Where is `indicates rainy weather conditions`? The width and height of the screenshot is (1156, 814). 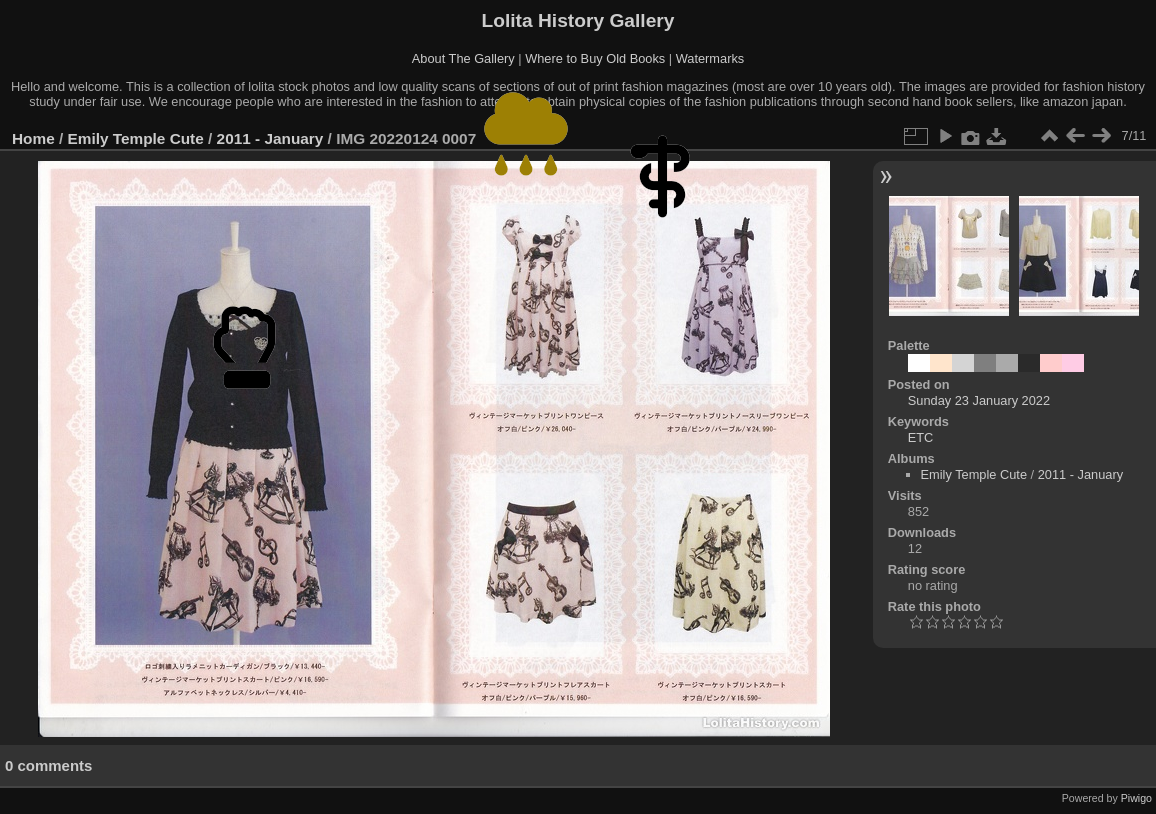 indicates rainy weather conditions is located at coordinates (526, 134).